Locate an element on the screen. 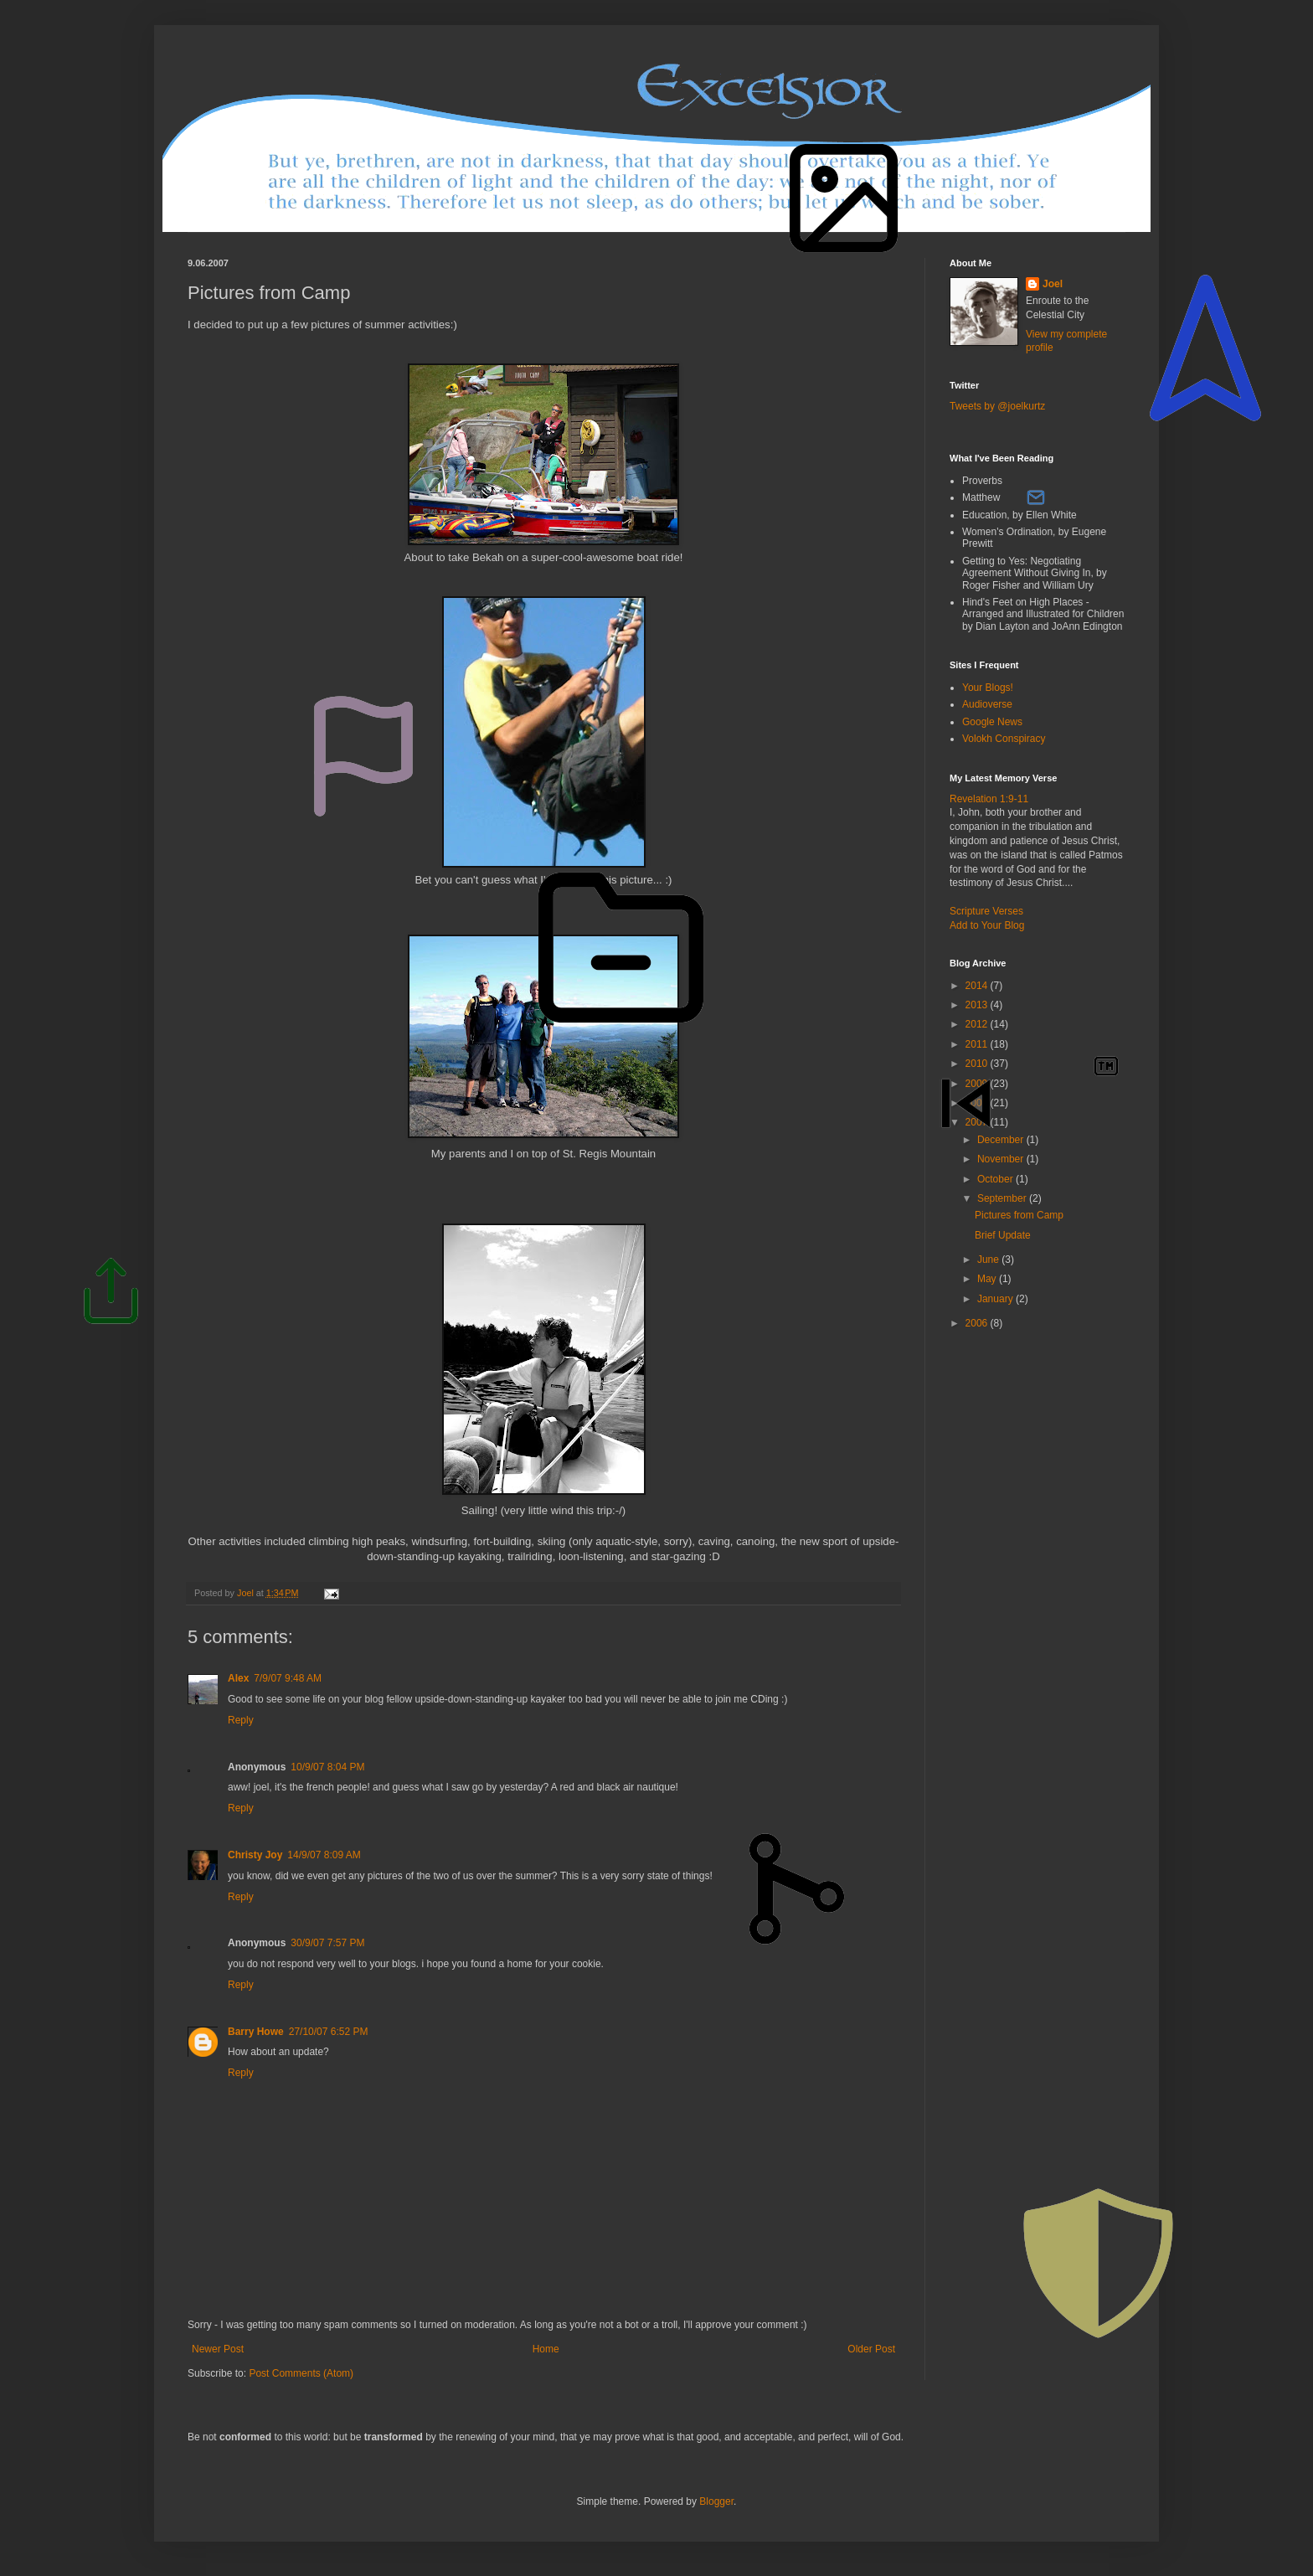 The image size is (1313, 2576). navigate to current location is located at coordinates (1205, 351).